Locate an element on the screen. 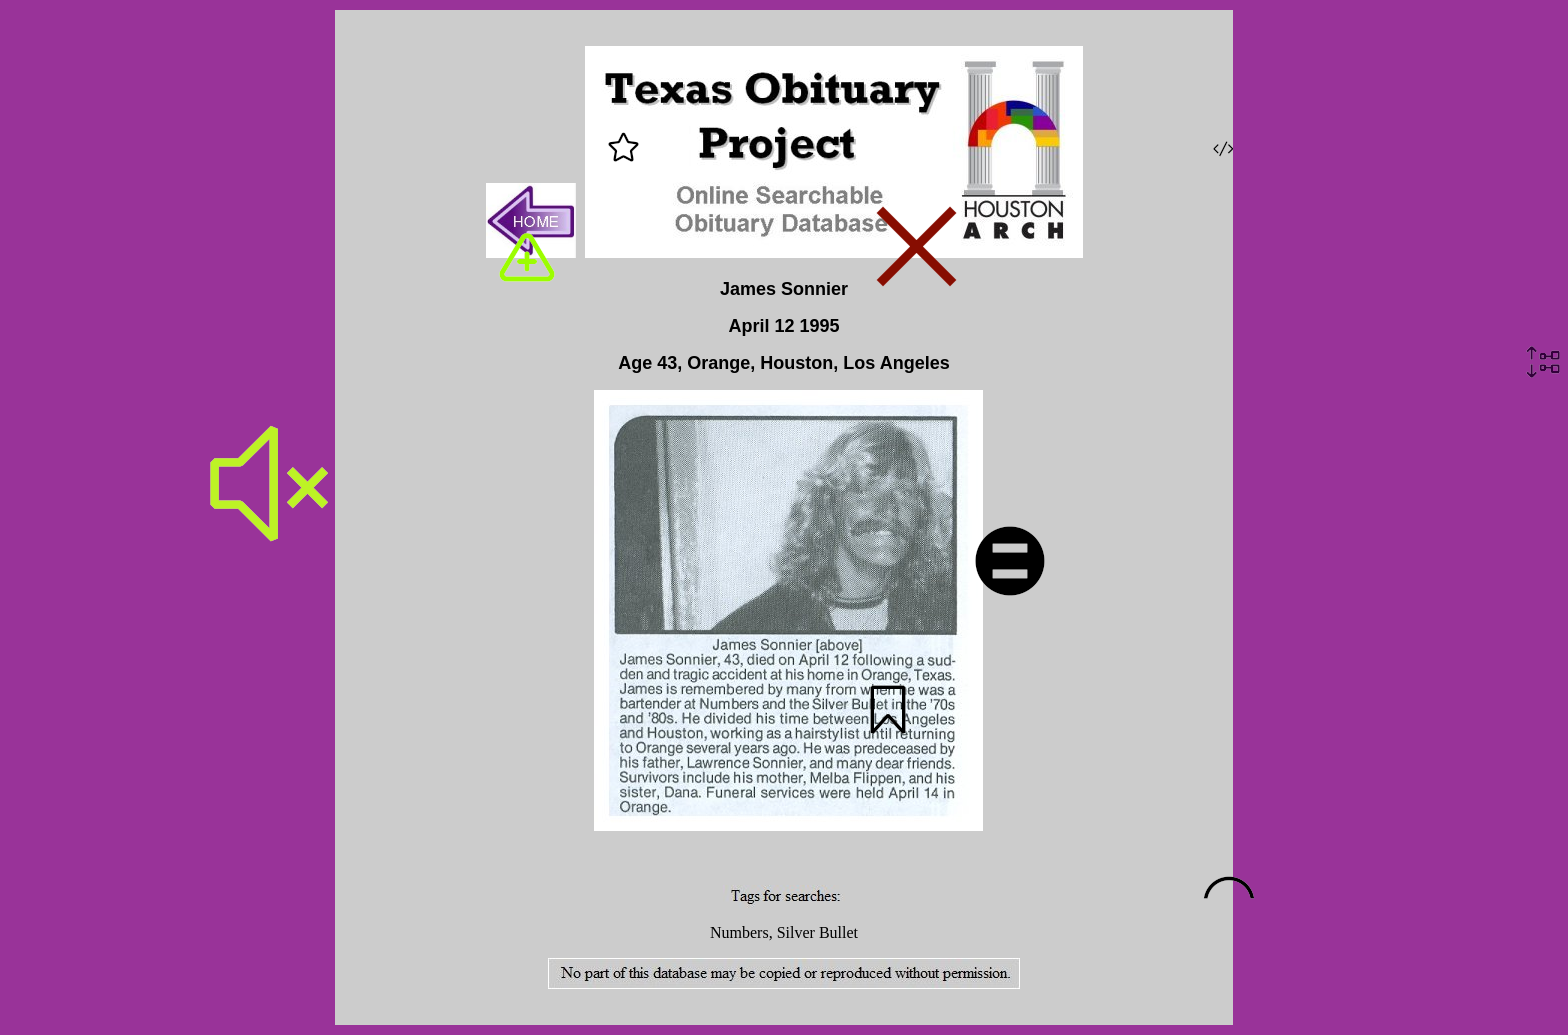  add to favorites is located at coordinates (623, 147).